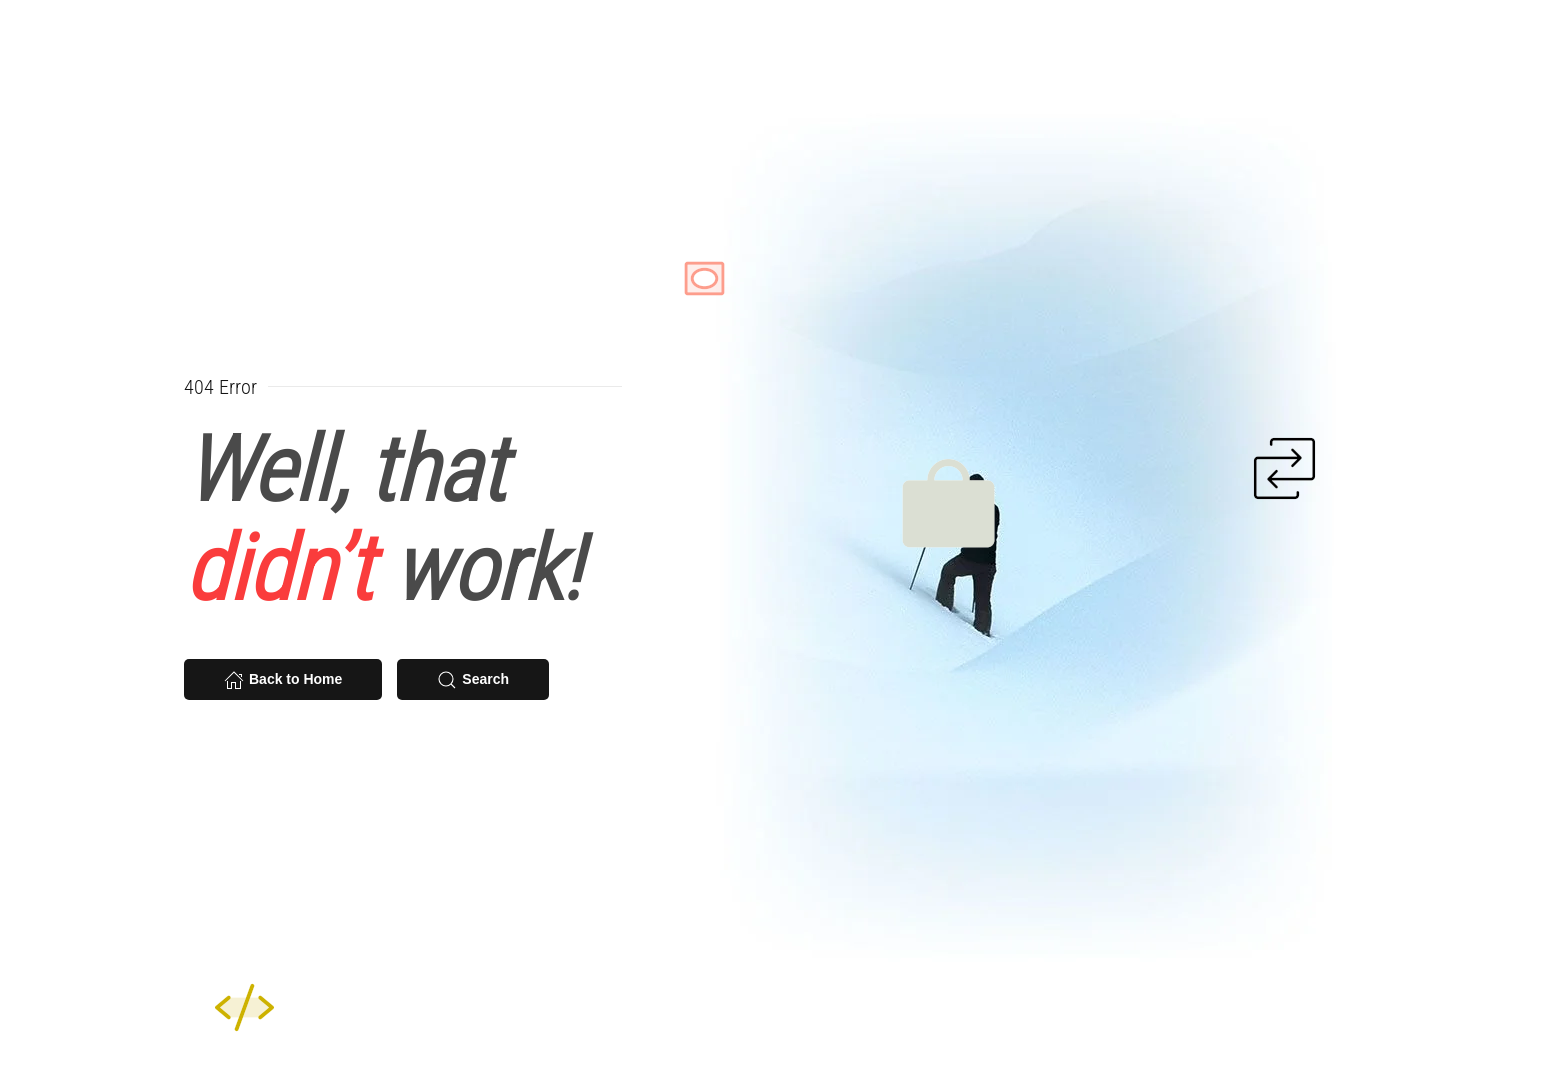 The height and width of the screenshot is (1073, 1568). Describe the element at coordinates (1284, 468) in the screenshot. I see `swap or exchange items` at that location.